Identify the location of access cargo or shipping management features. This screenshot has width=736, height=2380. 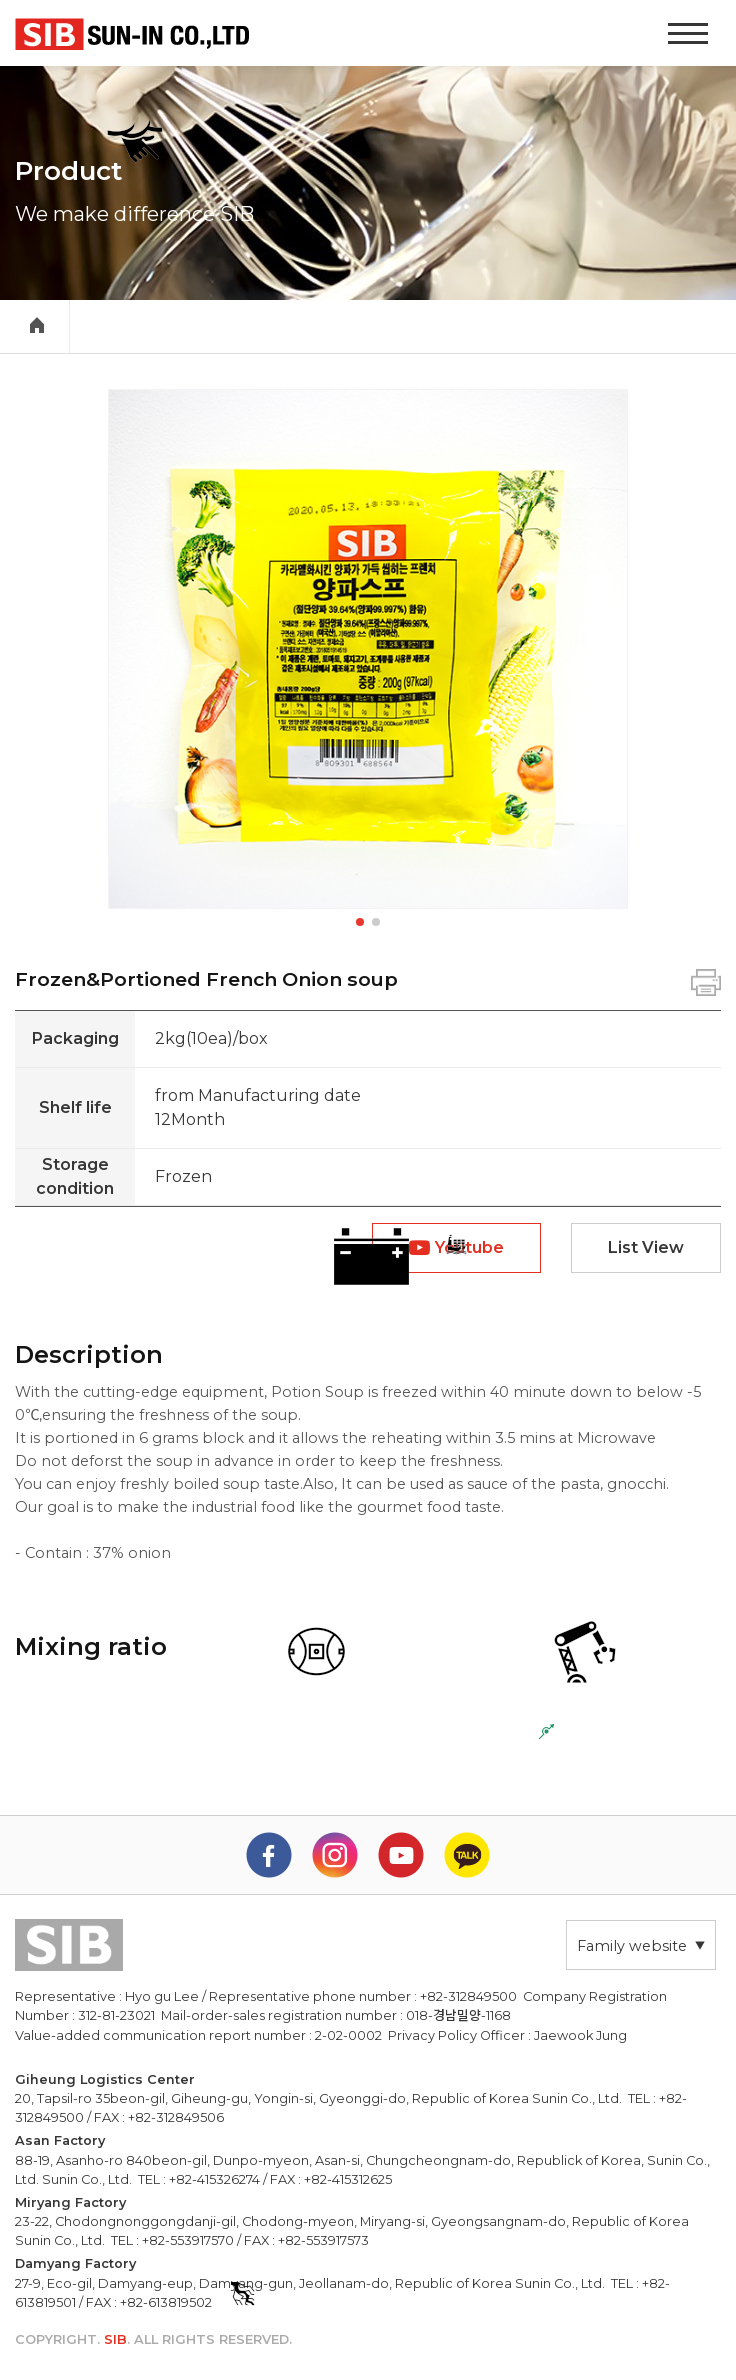
(585, 1652).